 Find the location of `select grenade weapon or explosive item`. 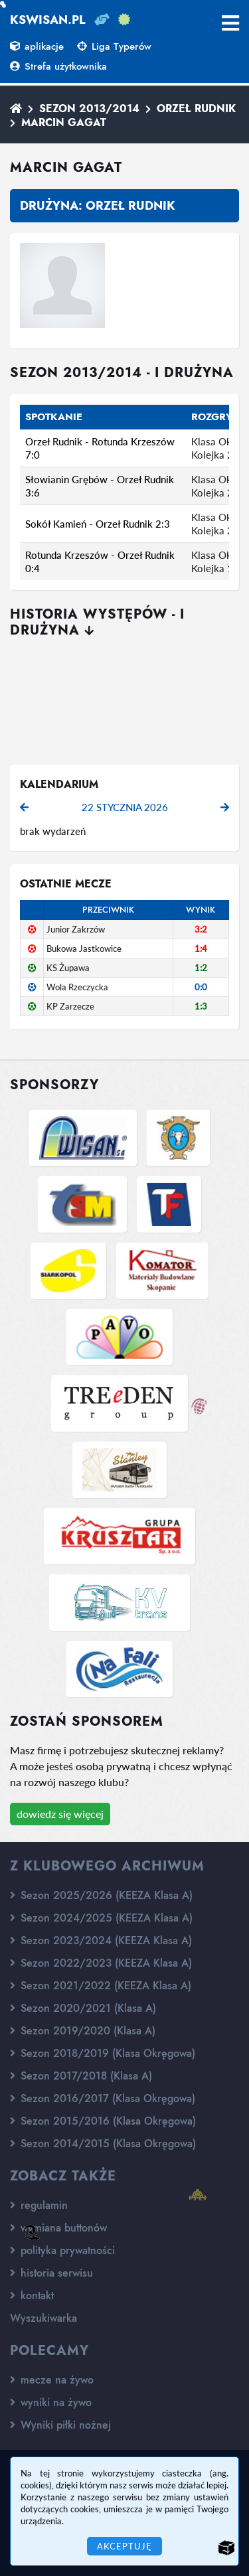

select grenade weapon or explosive item is located at coordinates (199, 1406).